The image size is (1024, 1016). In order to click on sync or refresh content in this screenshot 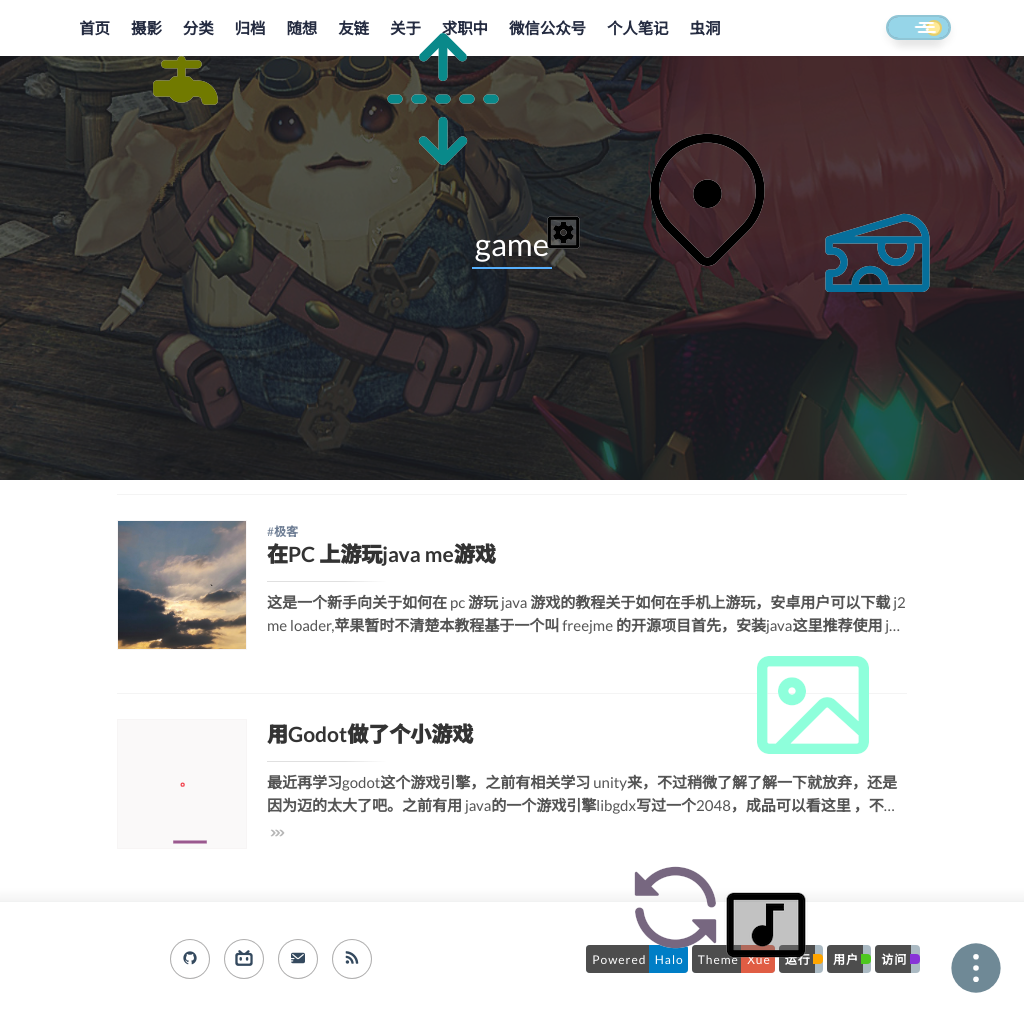, I will do `click(675, 907)`.